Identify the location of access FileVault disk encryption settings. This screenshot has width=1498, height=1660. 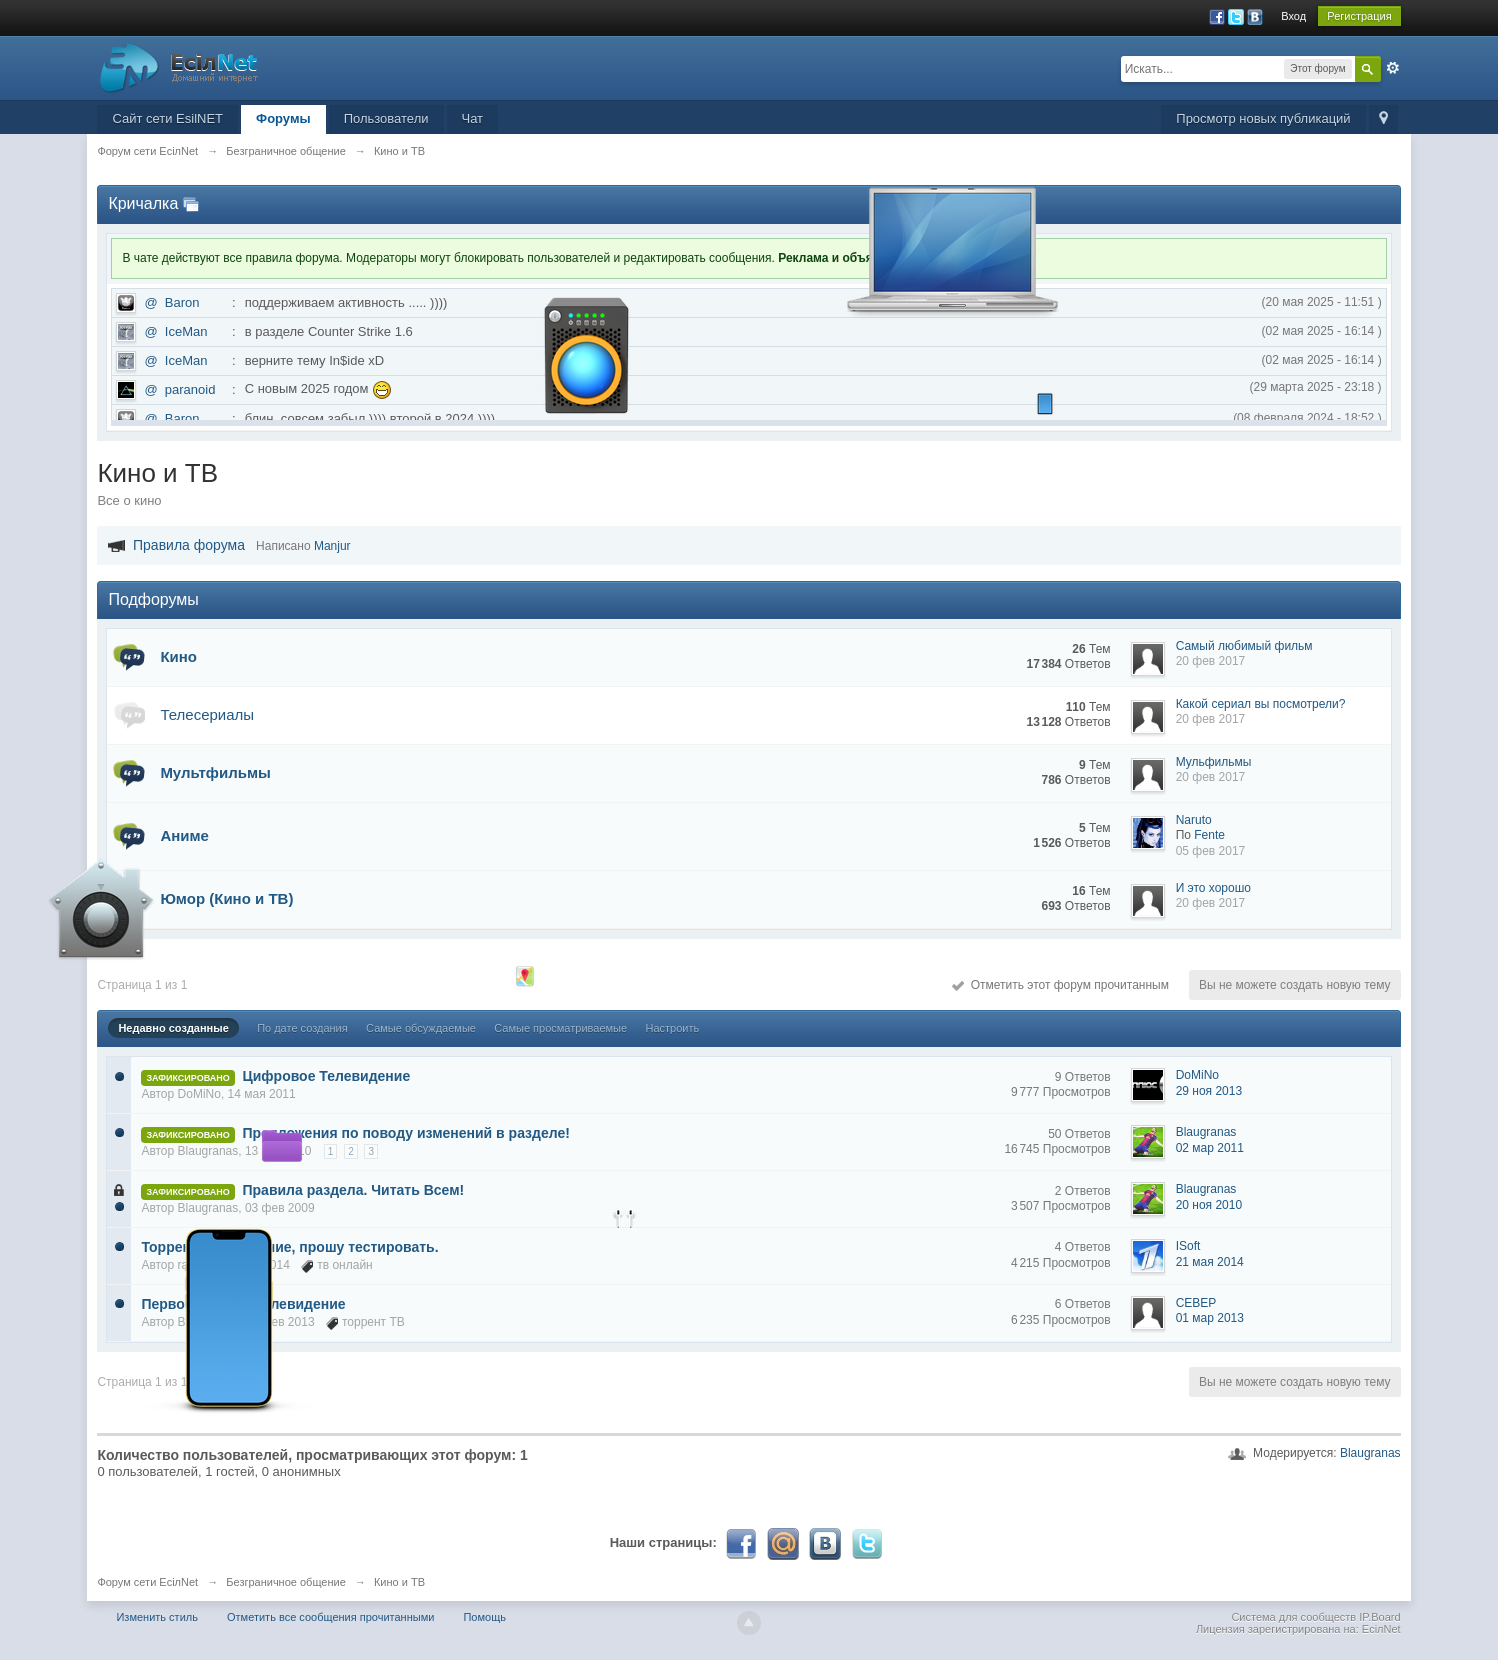
(101, 908).